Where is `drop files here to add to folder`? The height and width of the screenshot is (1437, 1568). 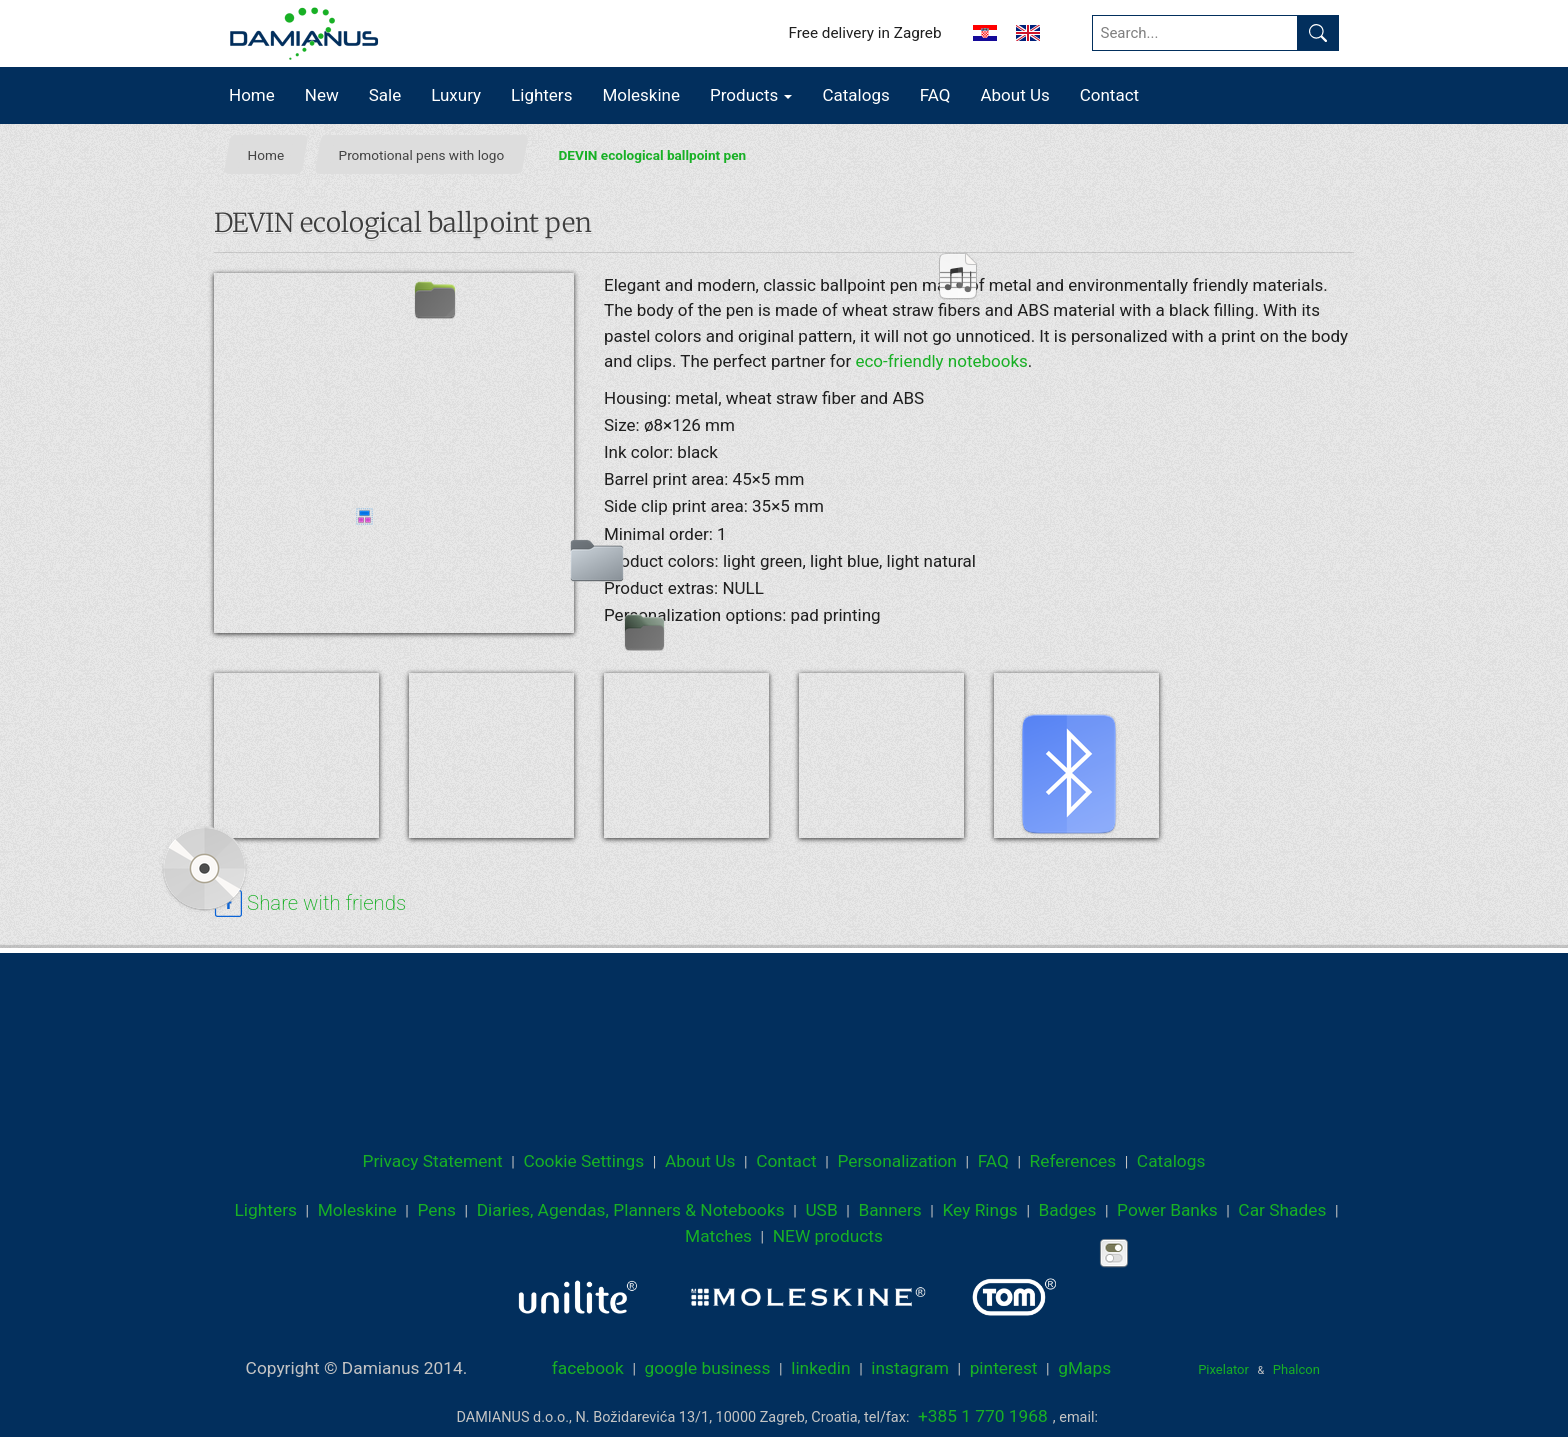
drop files here to add to folder is located at coordinates (644, 632).